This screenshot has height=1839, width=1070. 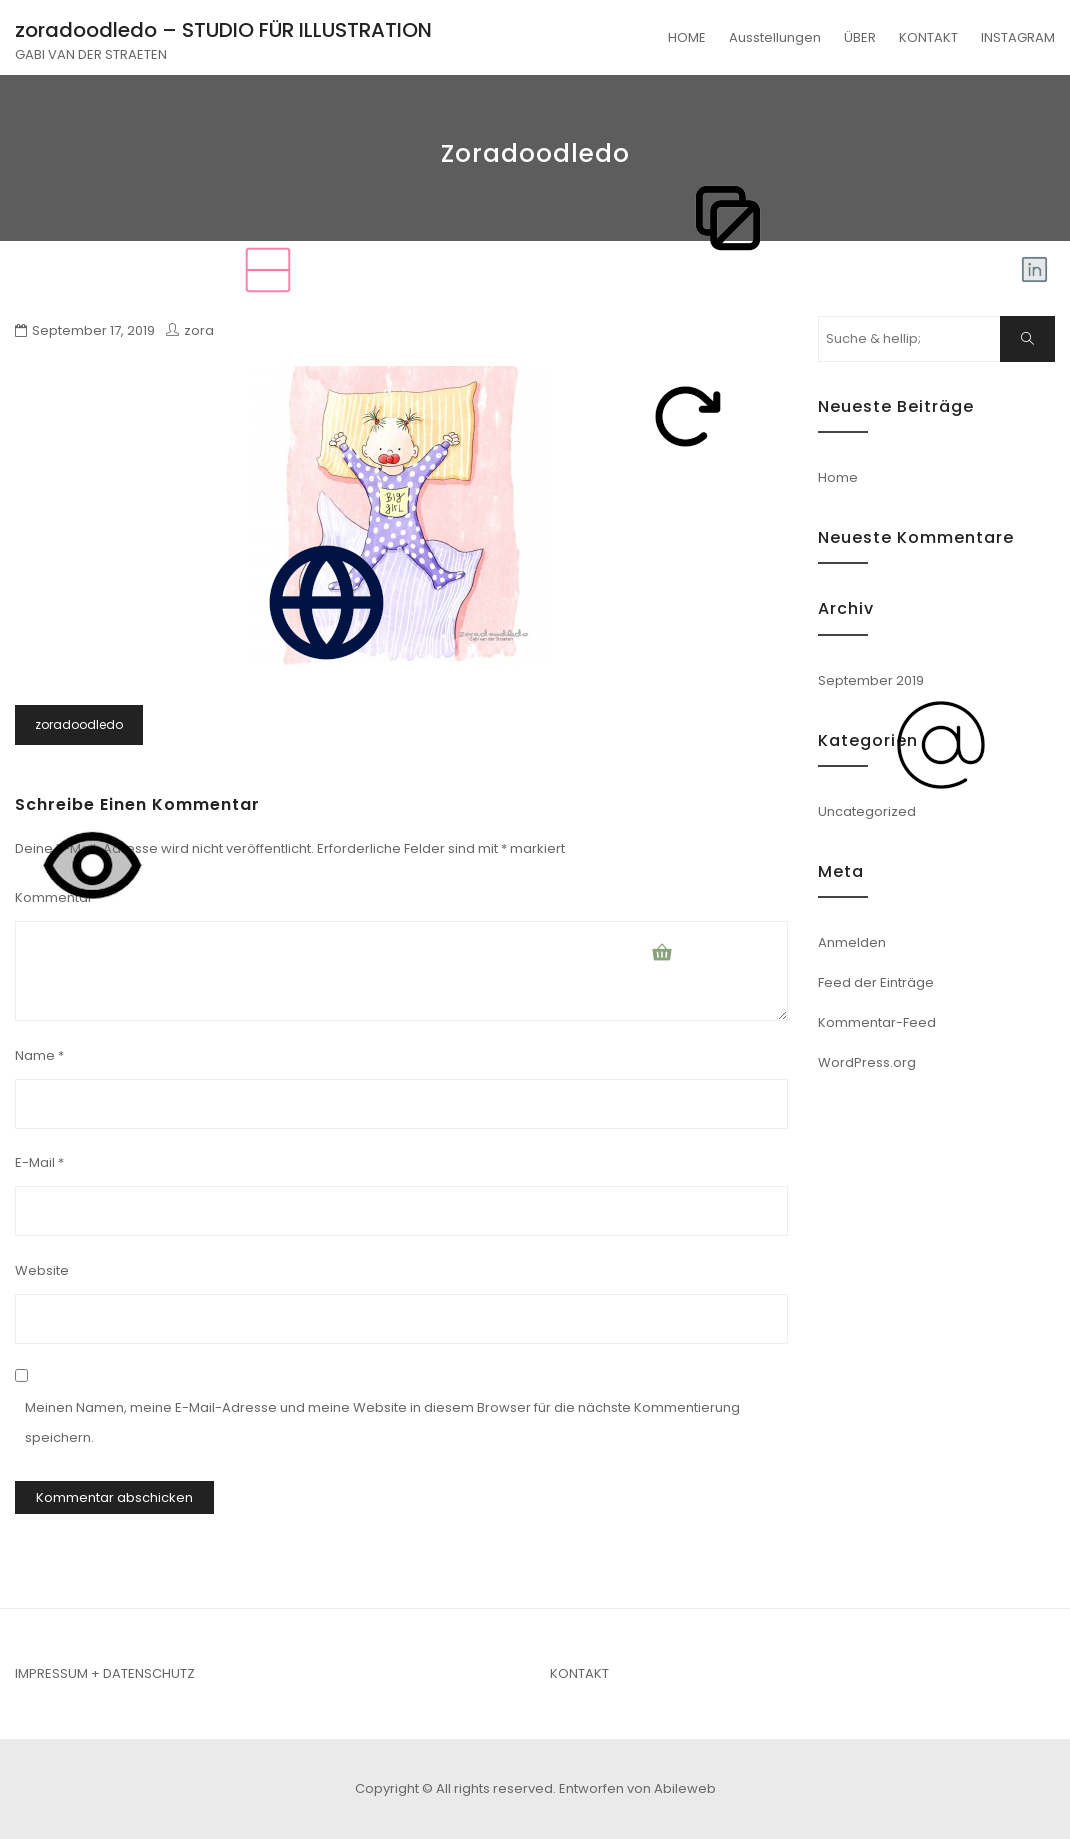 What do you see at coordinates (662, 953) in the screenshot?
I see `view your shopping basket` at bounding box center [662, 953].